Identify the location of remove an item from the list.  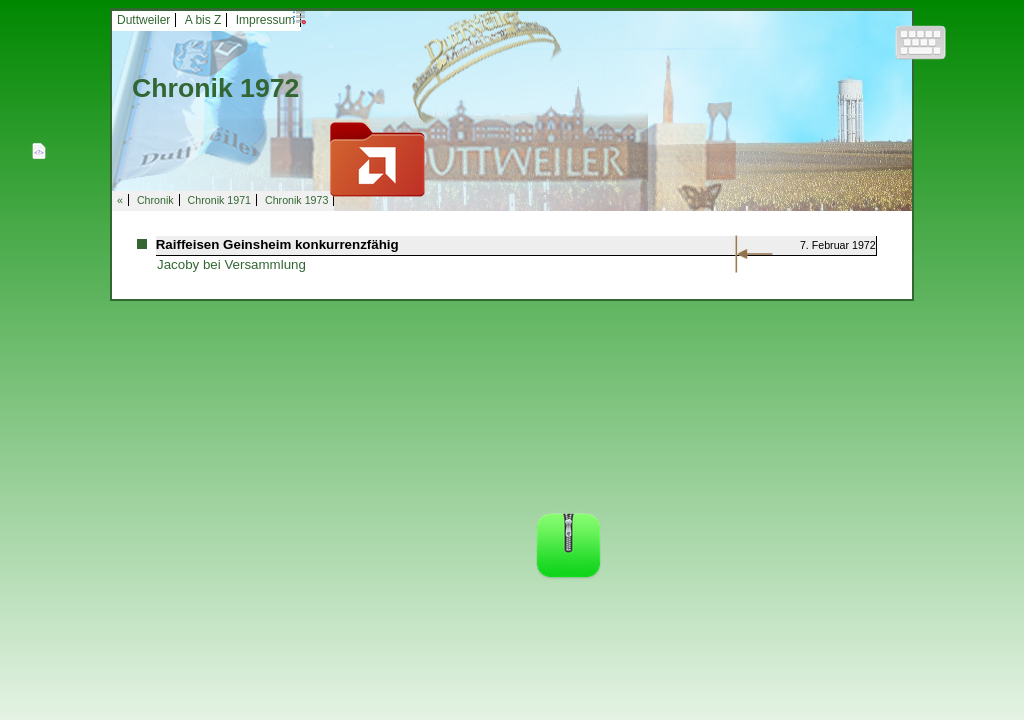
(299, 17).